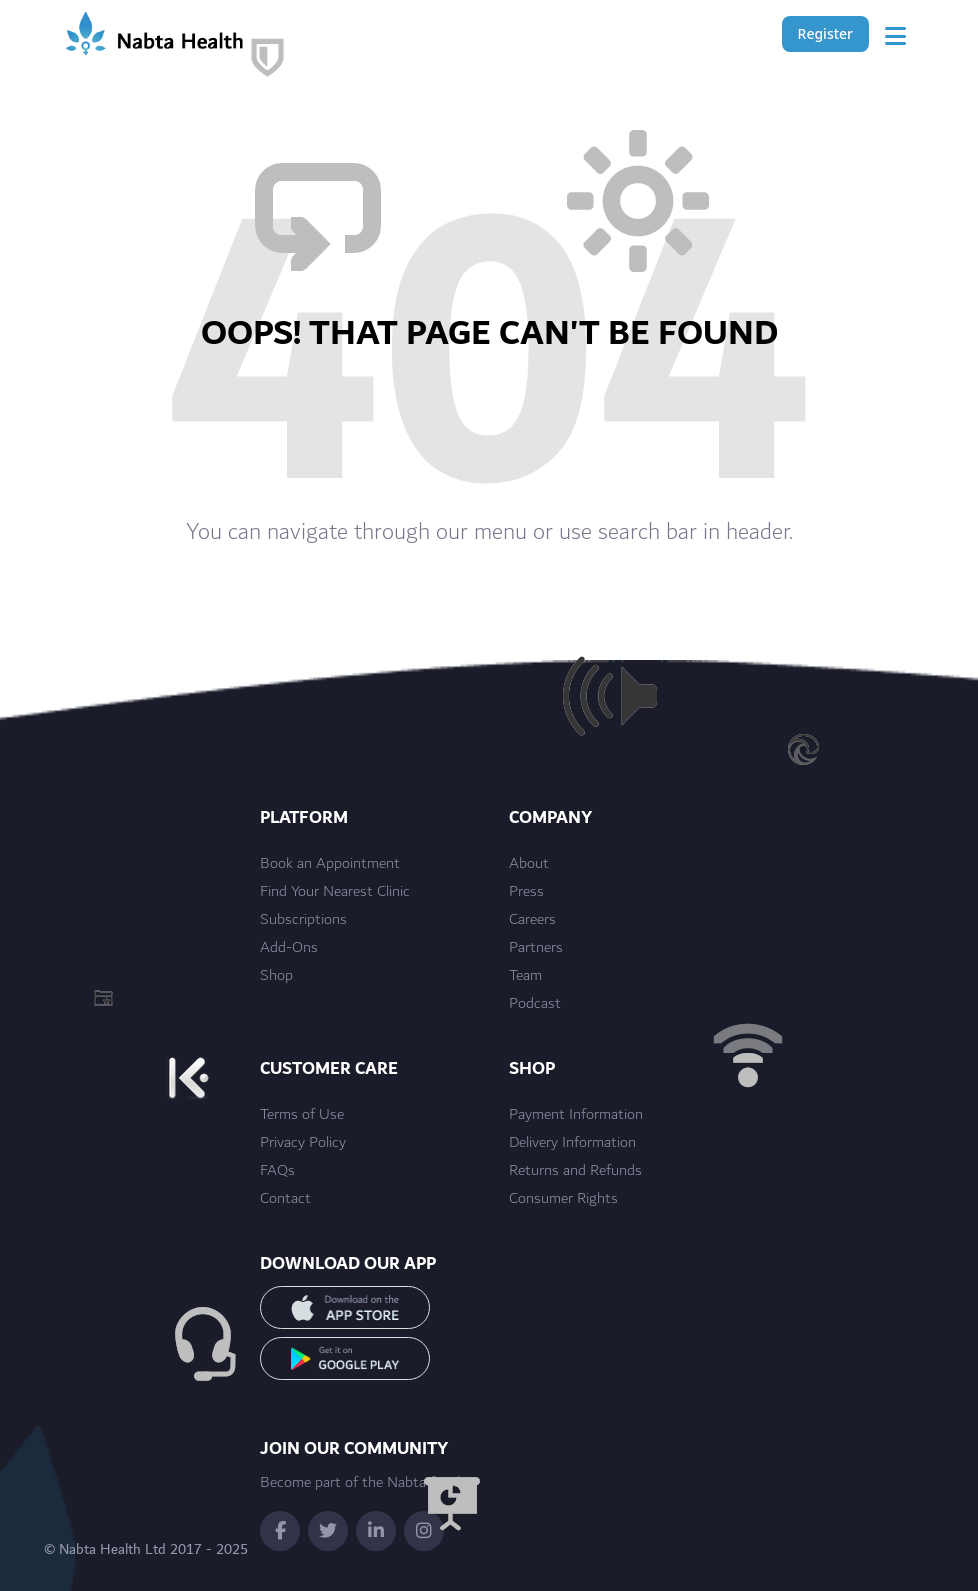 The width and height of the screenshot is (978, 1591). What do you see at coordinates (267, 57) in the screenshot?
I see `indicates medium security level` at bounding box center [267, 57].